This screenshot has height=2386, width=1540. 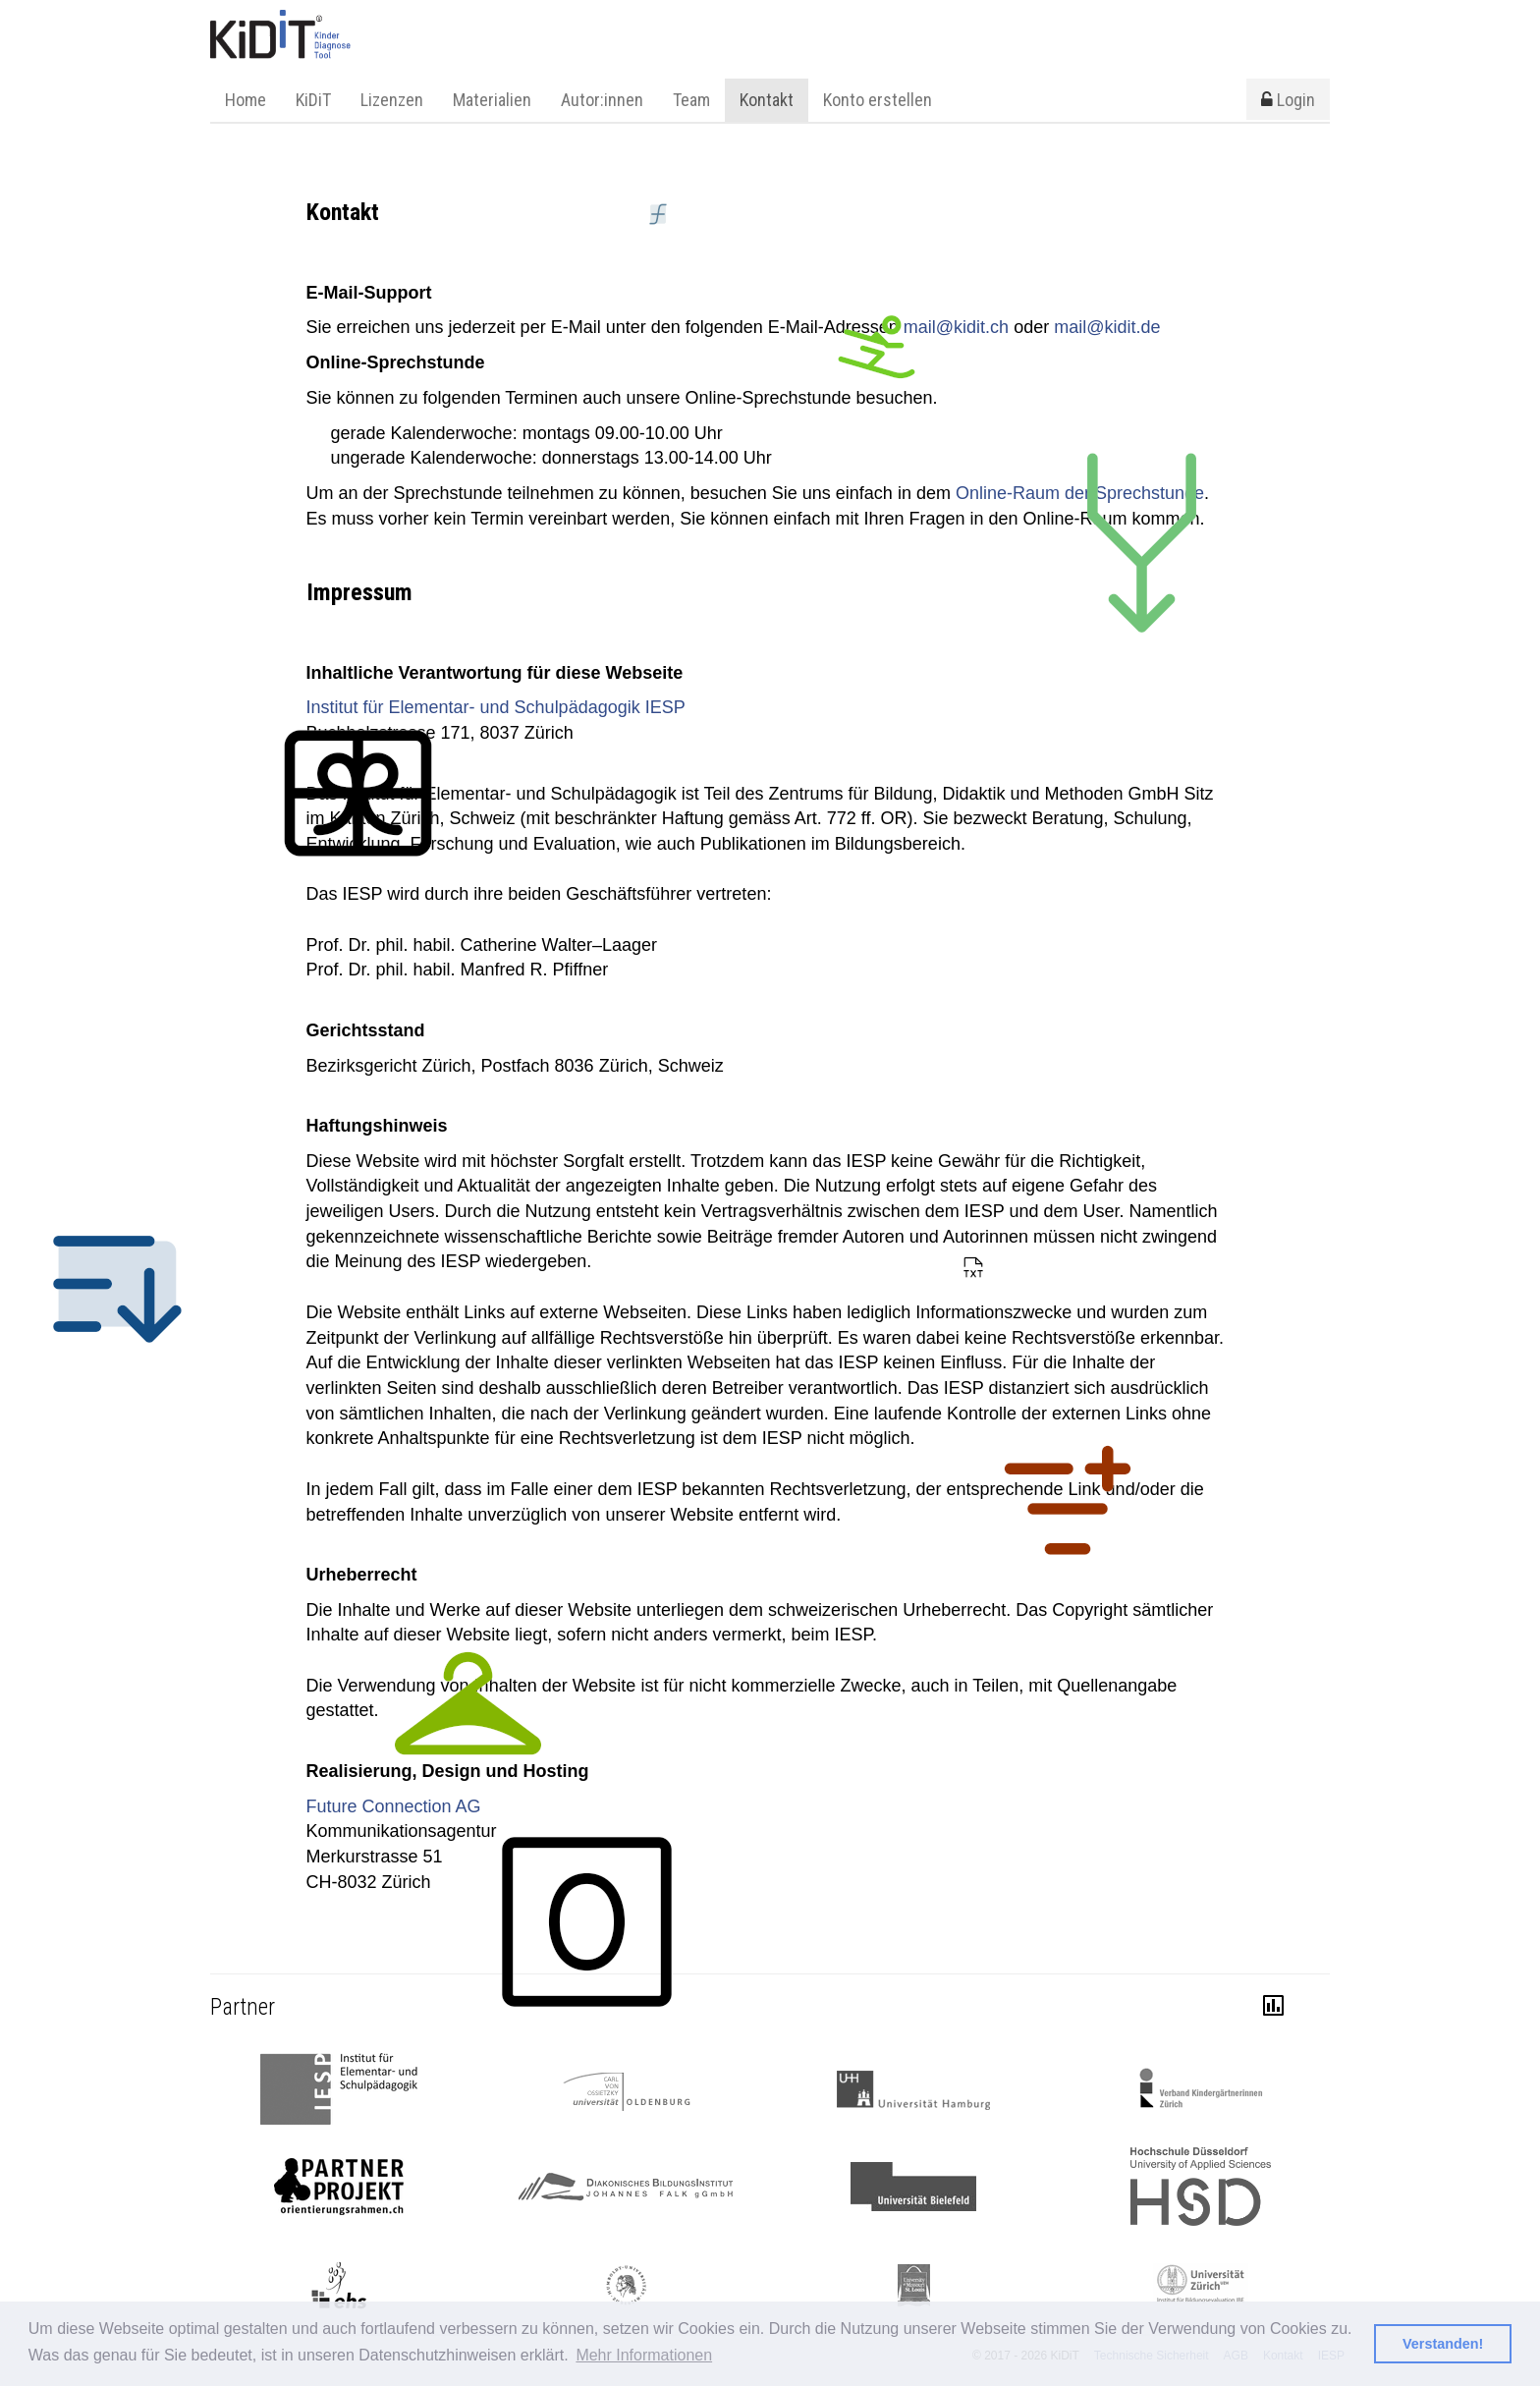 I want to click on sort items in ascending order, so click(x=112, y=1284).